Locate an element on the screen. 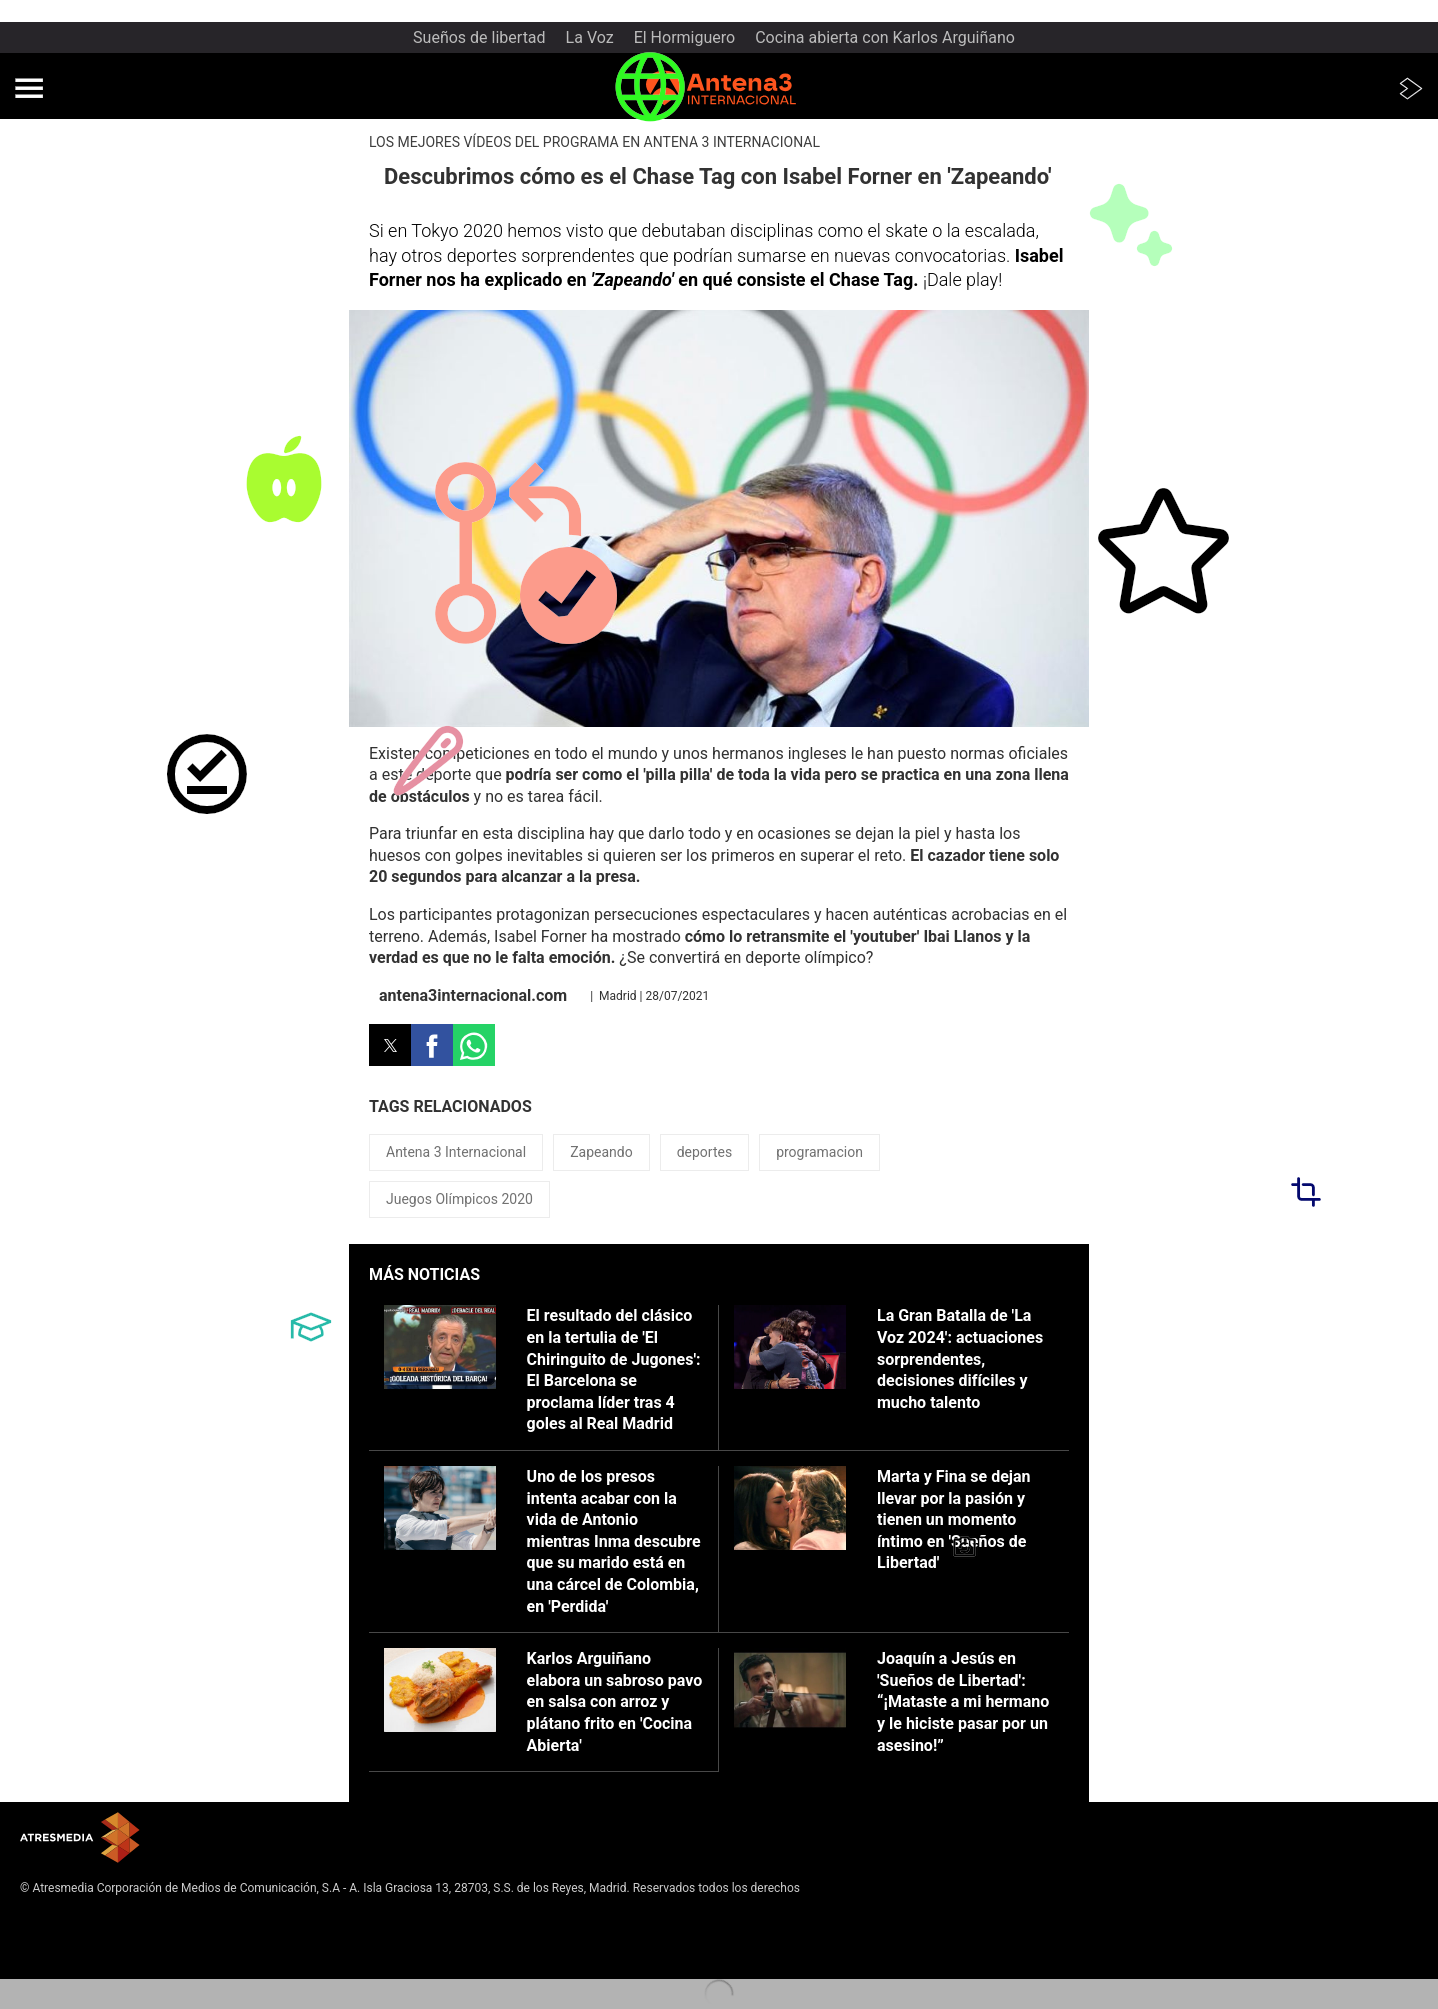 The image size is (1438, 2009). access sewing or tailoring tools is located at coordinates (428, 760).